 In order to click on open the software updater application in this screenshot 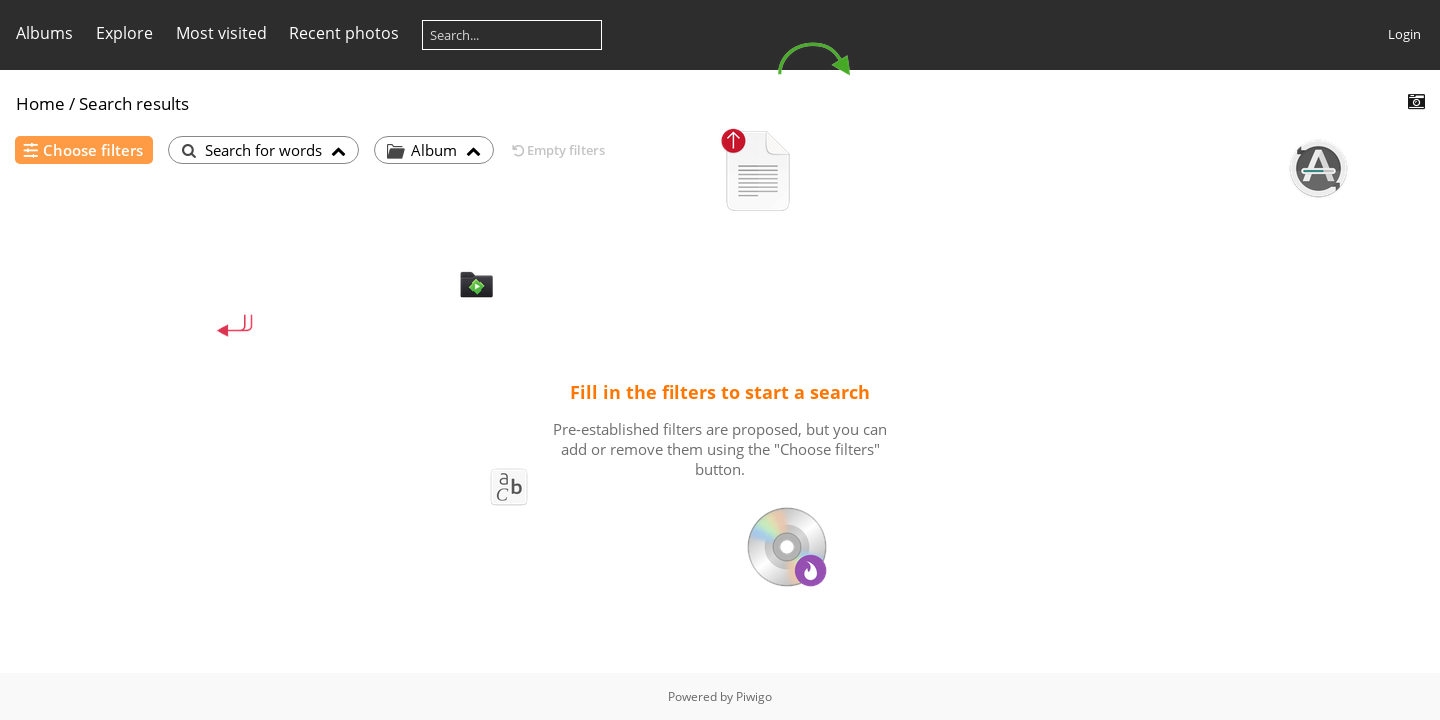, I will do `click(1318, 168)`.